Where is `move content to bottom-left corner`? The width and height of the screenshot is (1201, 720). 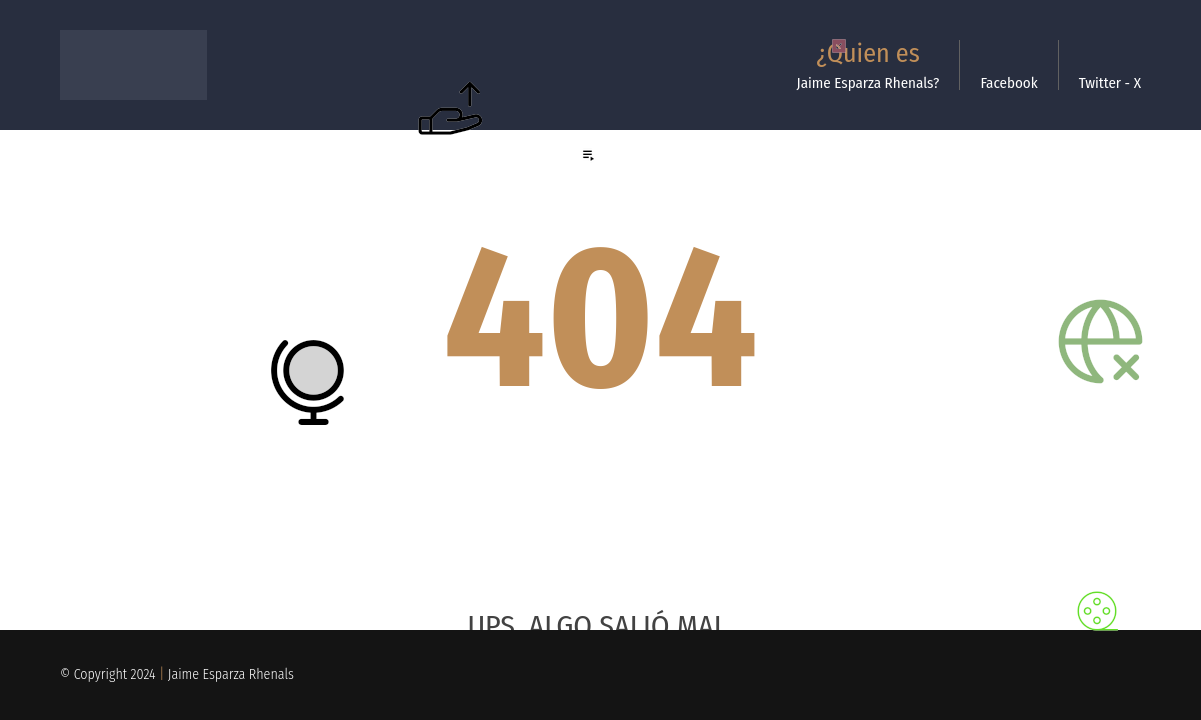
move content to bottom-left corner is located at coordinates (839, 46).